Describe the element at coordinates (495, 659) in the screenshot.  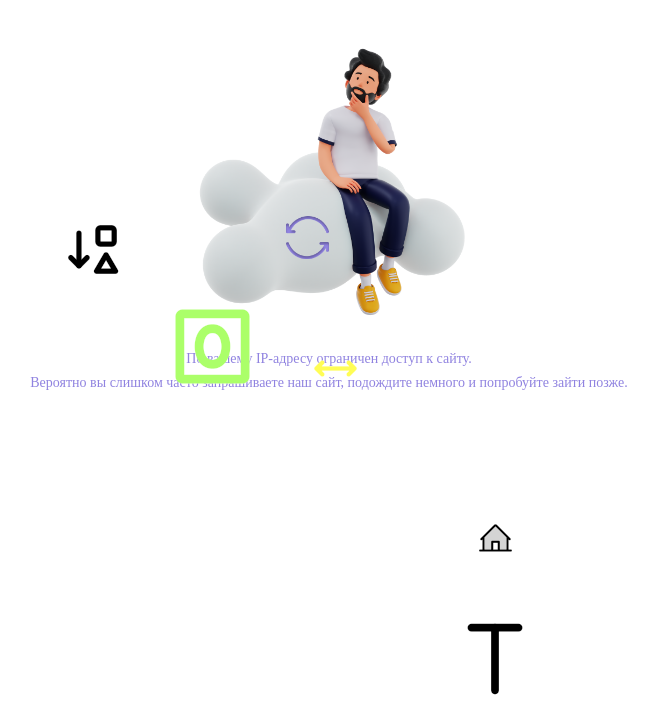
I see `text formatting tool for titles` at that location.